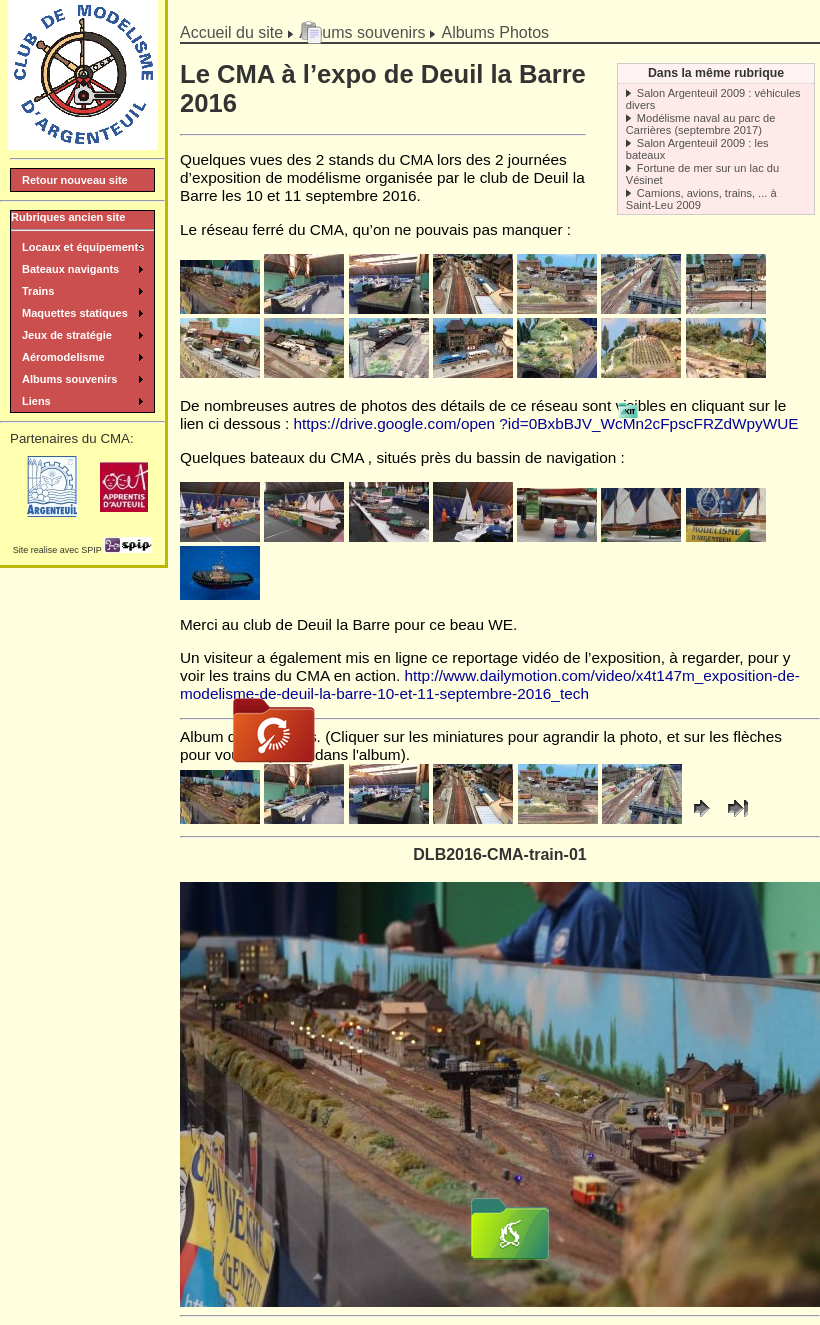  I want to click on open KIT (Karlsruhe Institute of Technology) project folder, so click(628, 411).